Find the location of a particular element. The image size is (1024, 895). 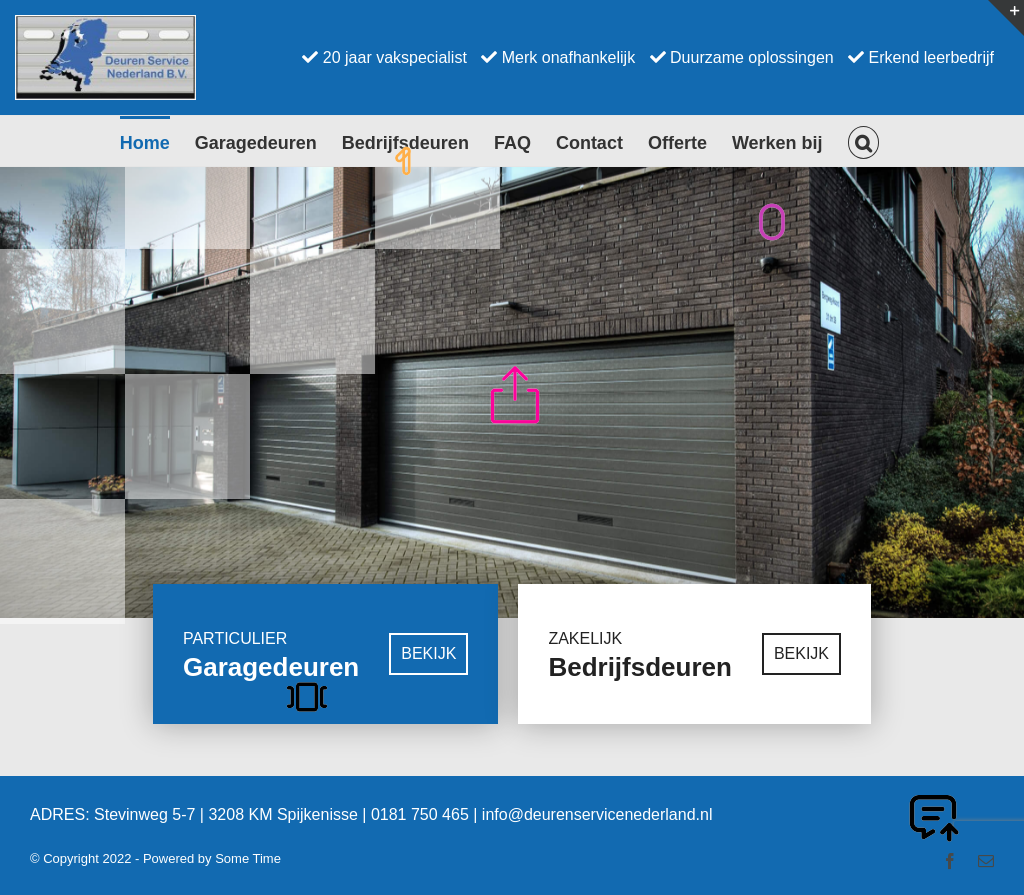

access medication or pharmacy features is located at coordinates (772, 222).